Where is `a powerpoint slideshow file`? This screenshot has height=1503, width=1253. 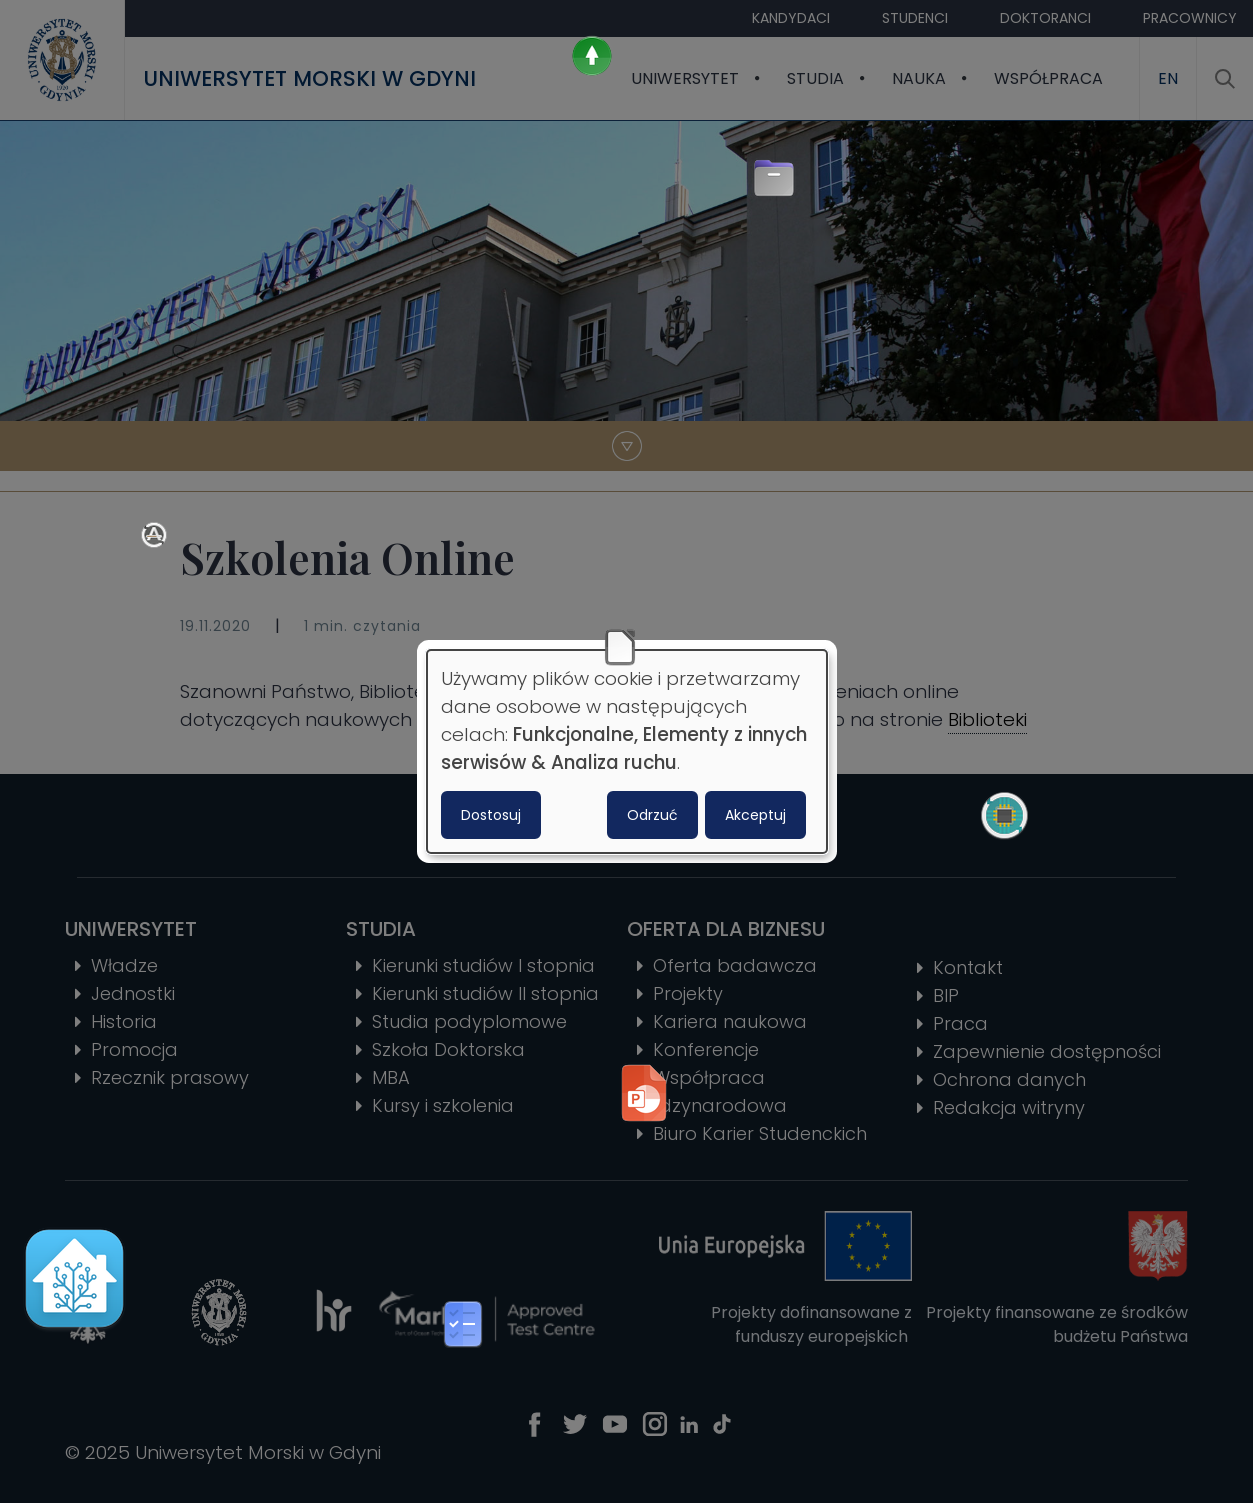 a powerpoint slideshow file is located at coordinates (644, 1093).